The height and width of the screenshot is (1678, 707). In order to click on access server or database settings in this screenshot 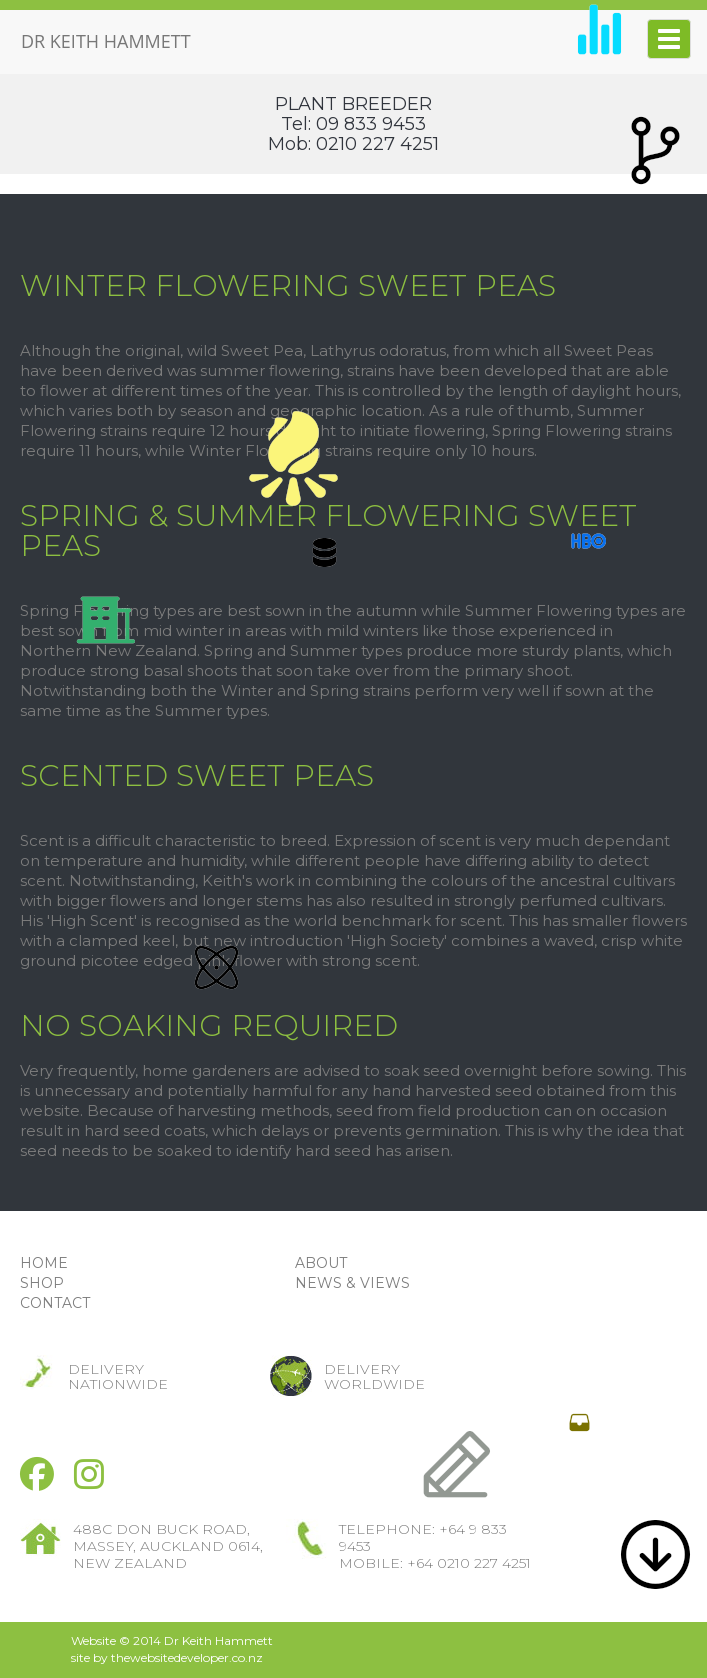, I will do `click(324, 552)`.